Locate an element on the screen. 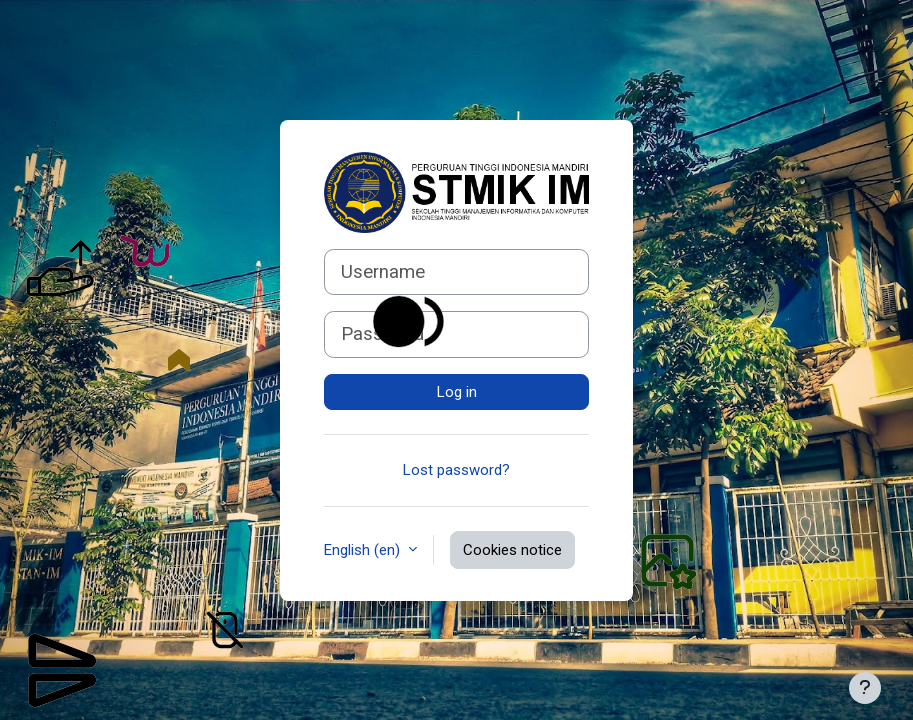  upvote or promote content is located at coordinates (179, 360).